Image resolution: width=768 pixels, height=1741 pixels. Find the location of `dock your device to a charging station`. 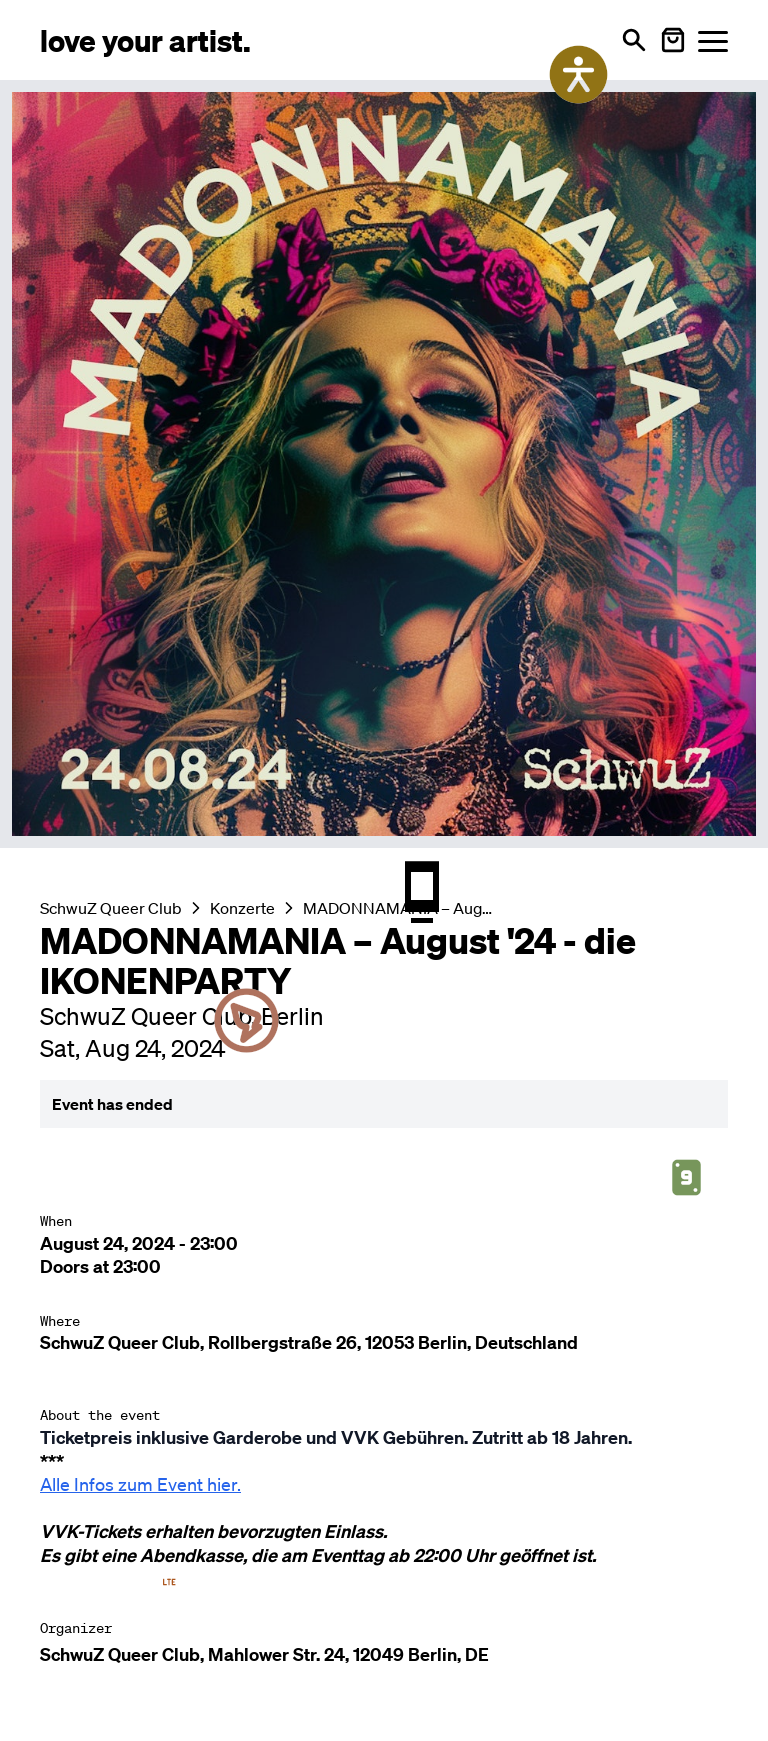

dock your device to a charging station is located at coordinates (422, 892).